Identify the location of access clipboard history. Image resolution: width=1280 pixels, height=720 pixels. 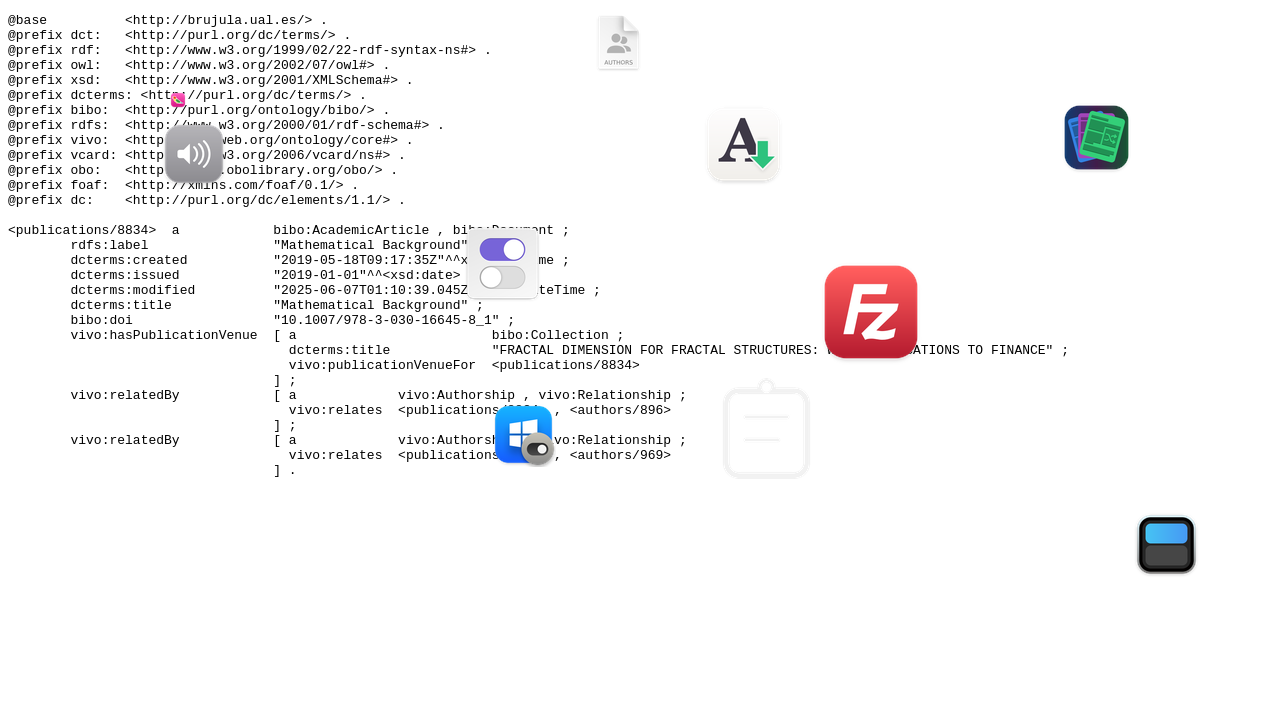
(766, 428).